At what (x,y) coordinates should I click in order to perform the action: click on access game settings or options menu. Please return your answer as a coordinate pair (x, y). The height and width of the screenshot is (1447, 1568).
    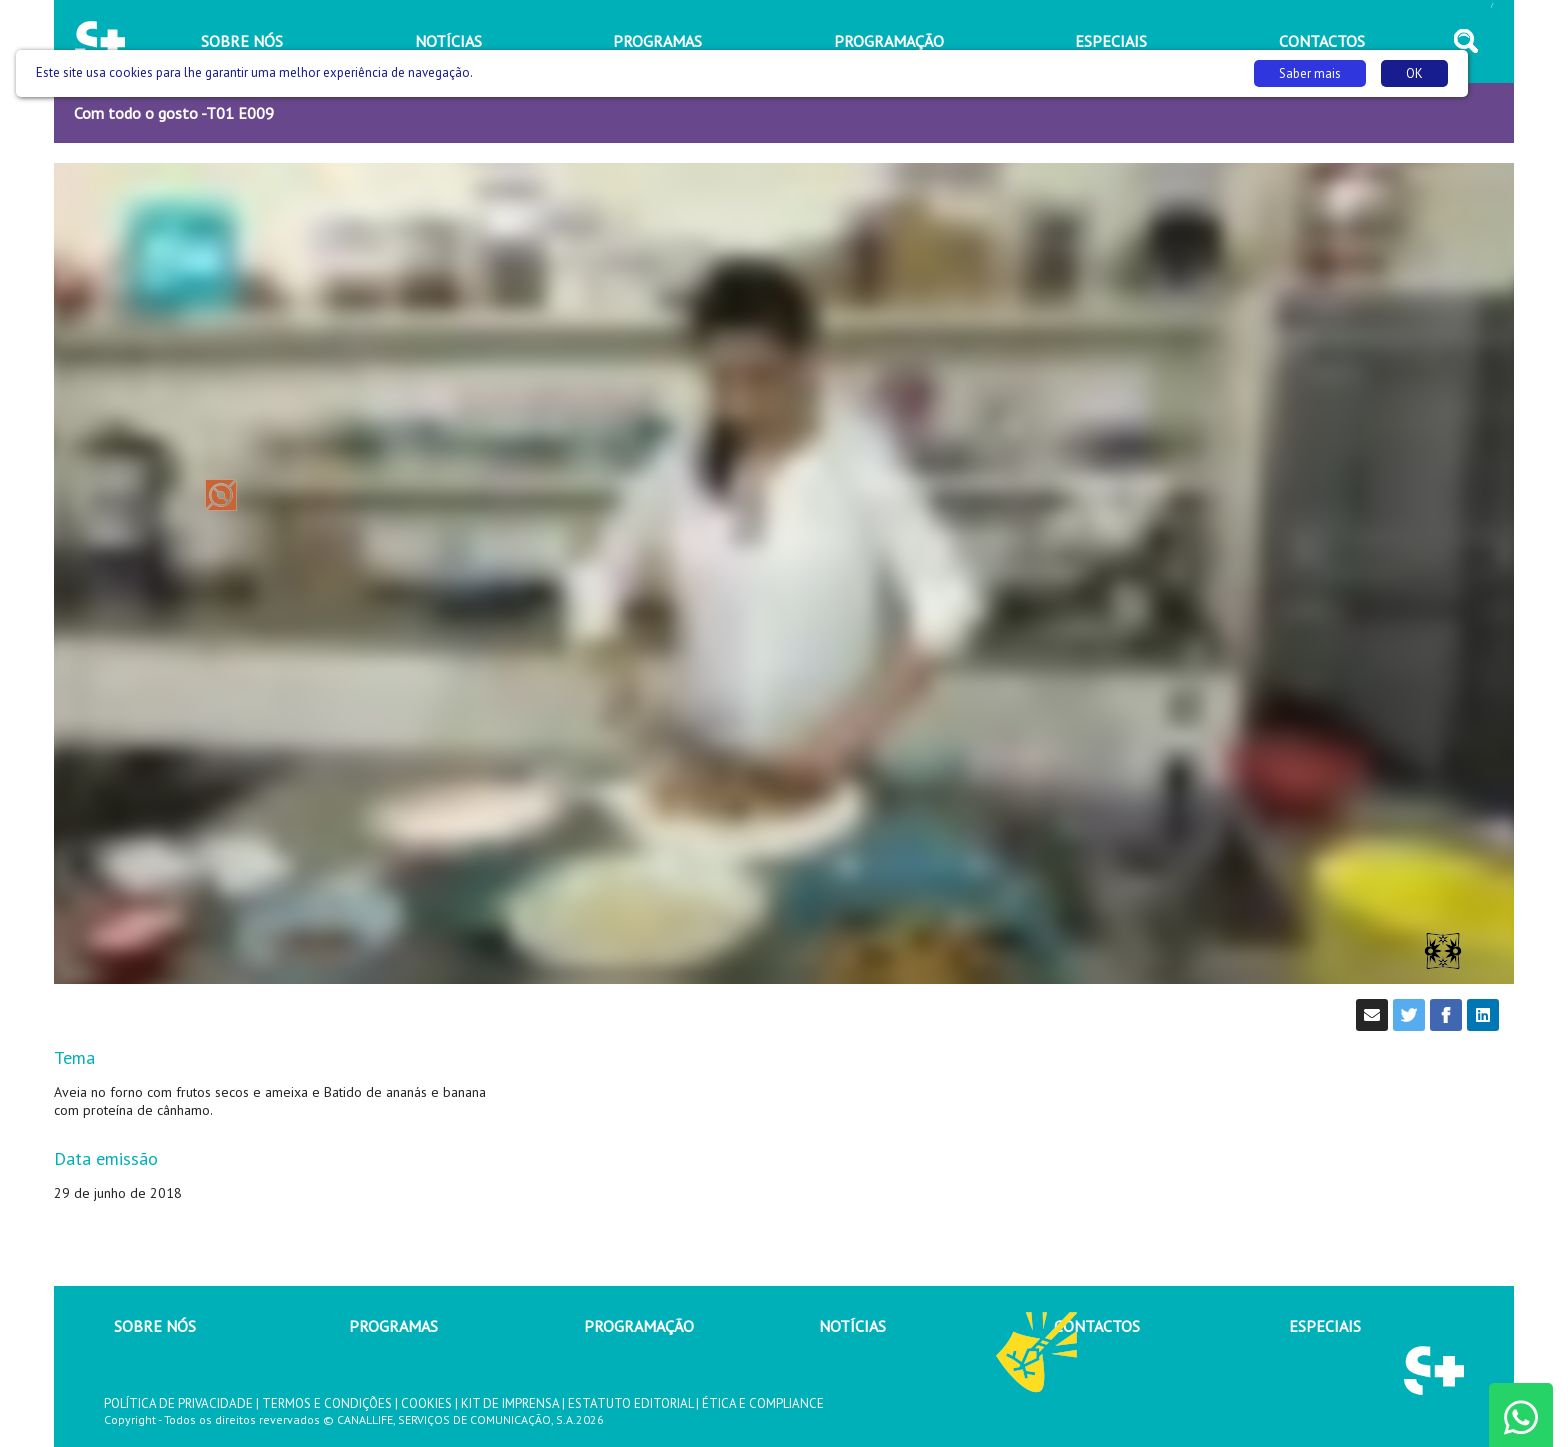
    Looking at the image, I should click on (221, 495).